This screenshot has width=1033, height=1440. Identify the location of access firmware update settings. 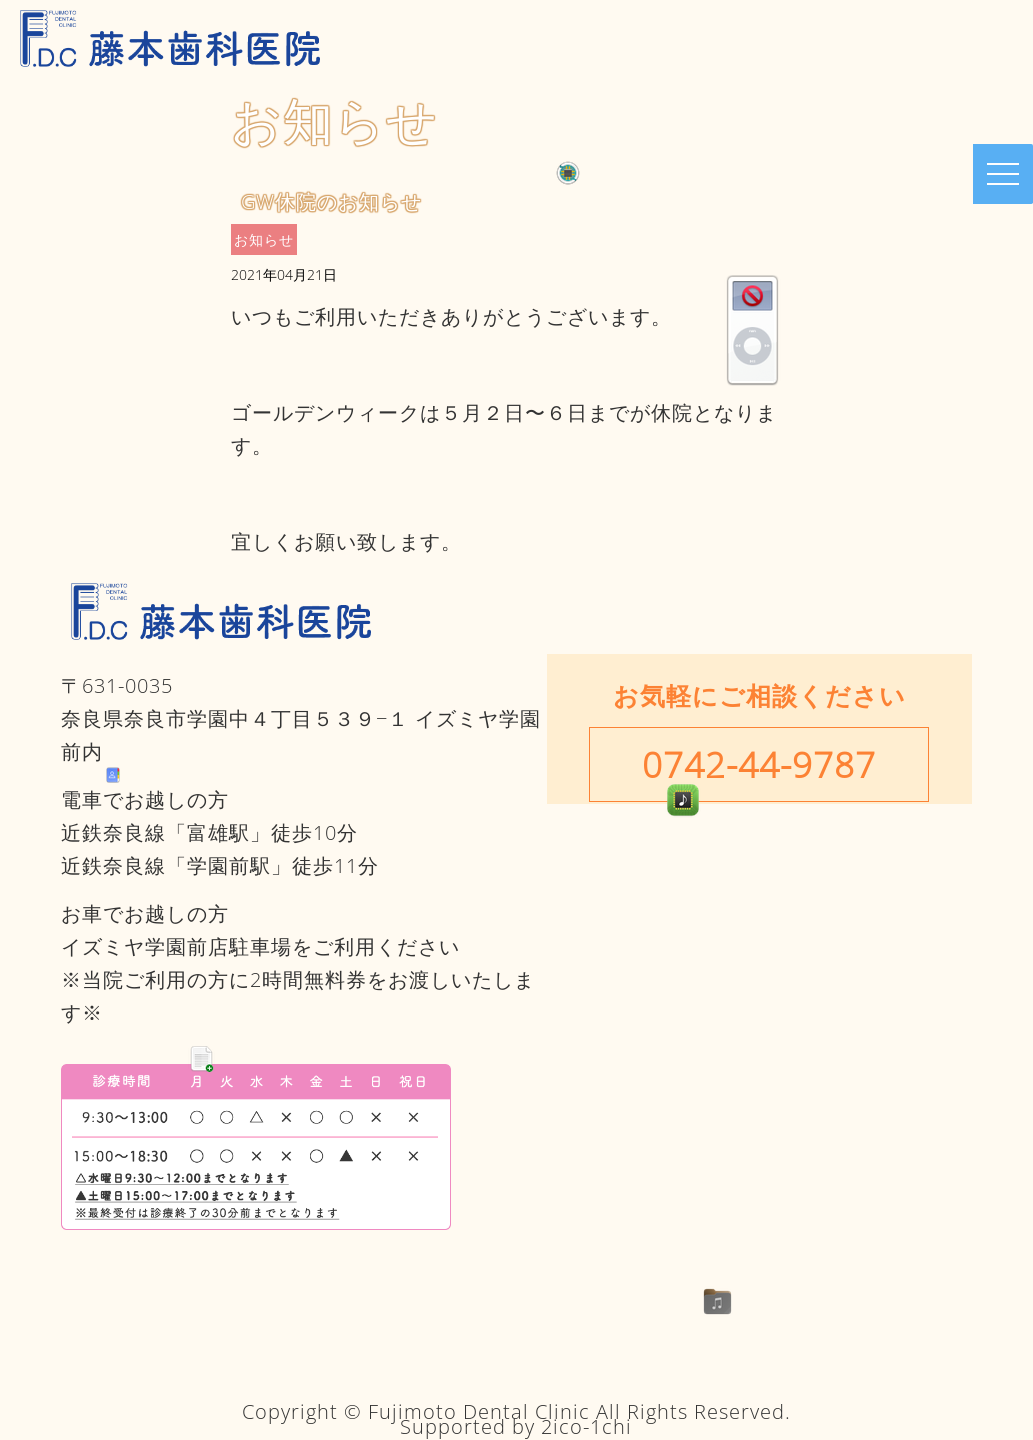
(568, 173).